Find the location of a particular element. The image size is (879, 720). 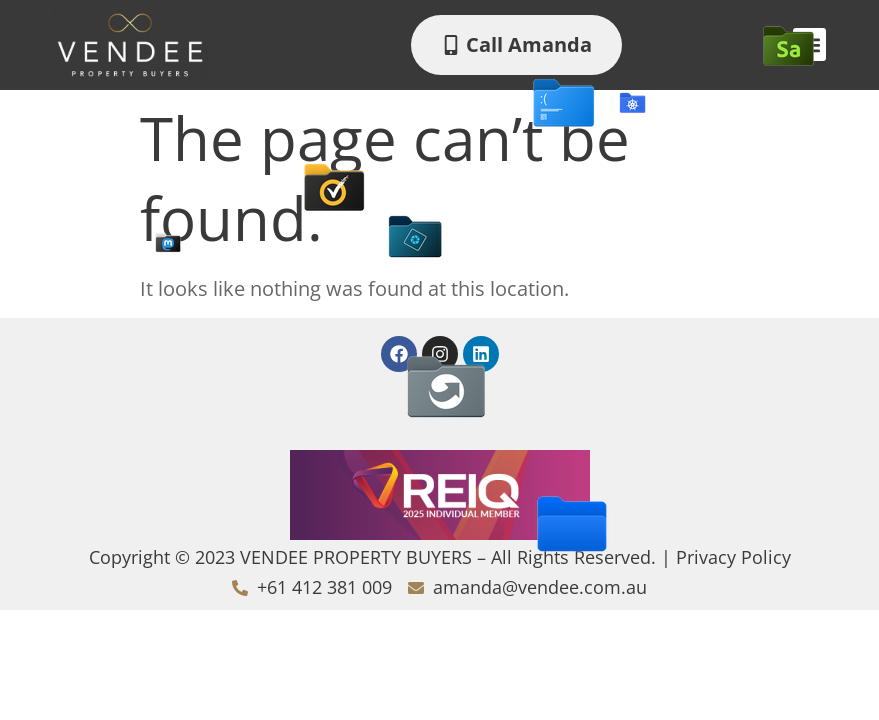

folder containing system crash logs or error reports is located at coordinates (563, 104).